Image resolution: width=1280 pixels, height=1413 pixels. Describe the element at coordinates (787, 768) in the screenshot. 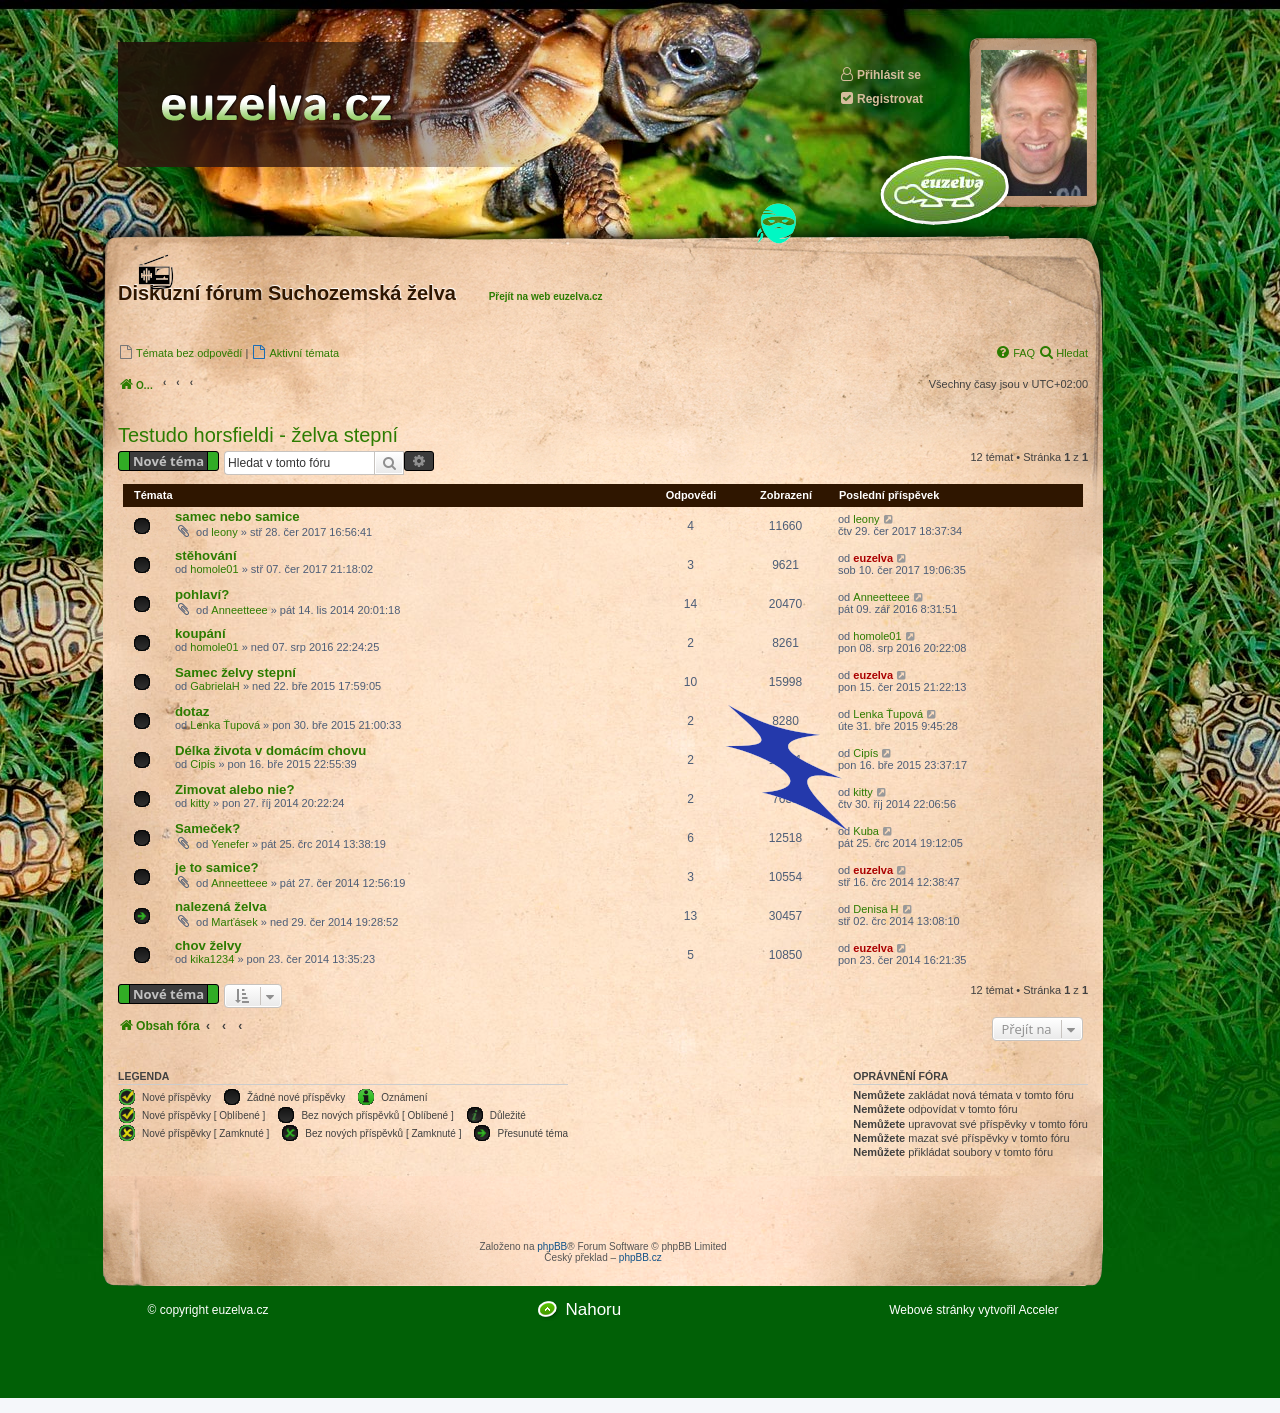

I see `indicates damage or injury status` at that location.